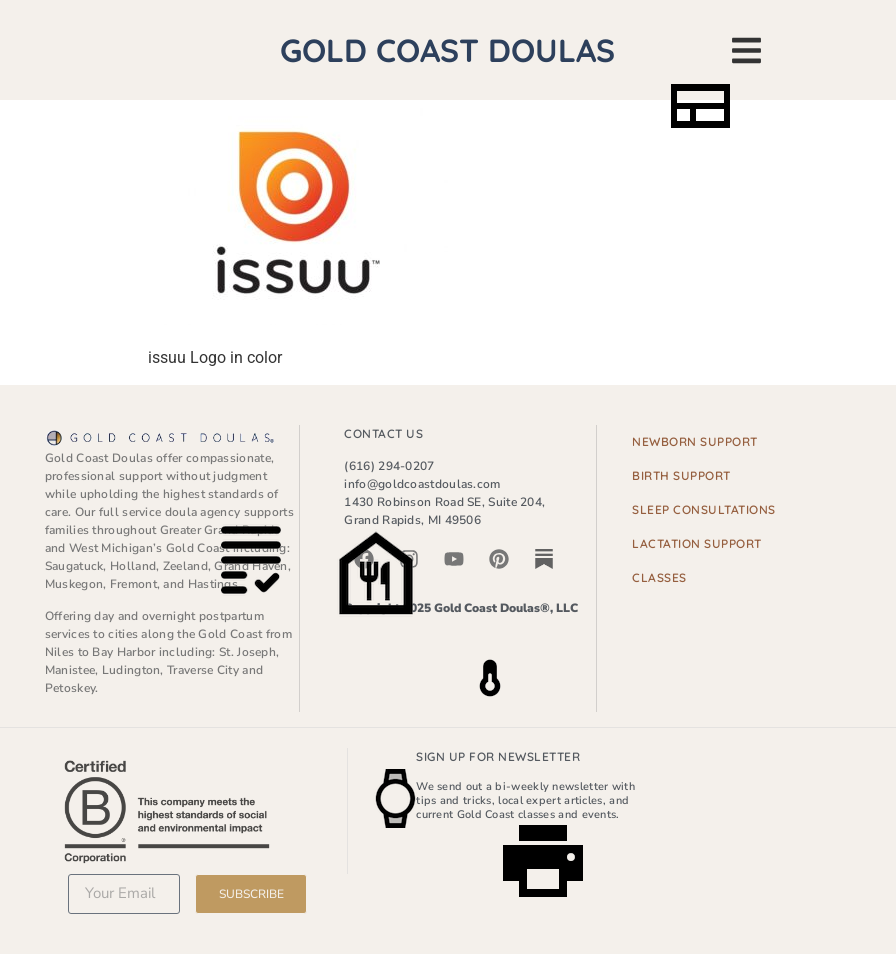 This screenshot has width=896, height=954. Describe the element at coordinates (490, 678) in the screenshot. I see `indicates medium or moderate temperature` at that location.